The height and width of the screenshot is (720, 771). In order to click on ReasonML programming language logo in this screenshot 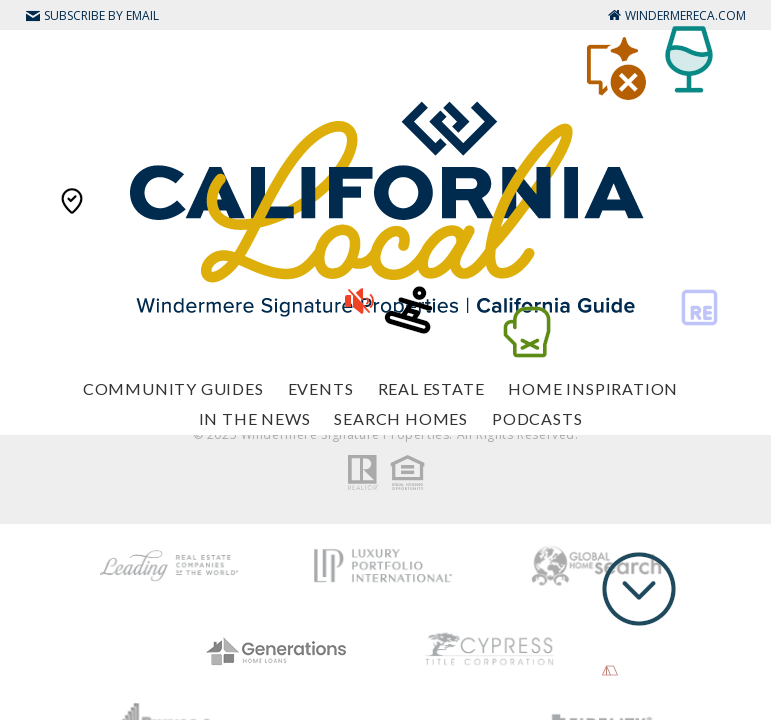, I will do `click(699, 307)`.